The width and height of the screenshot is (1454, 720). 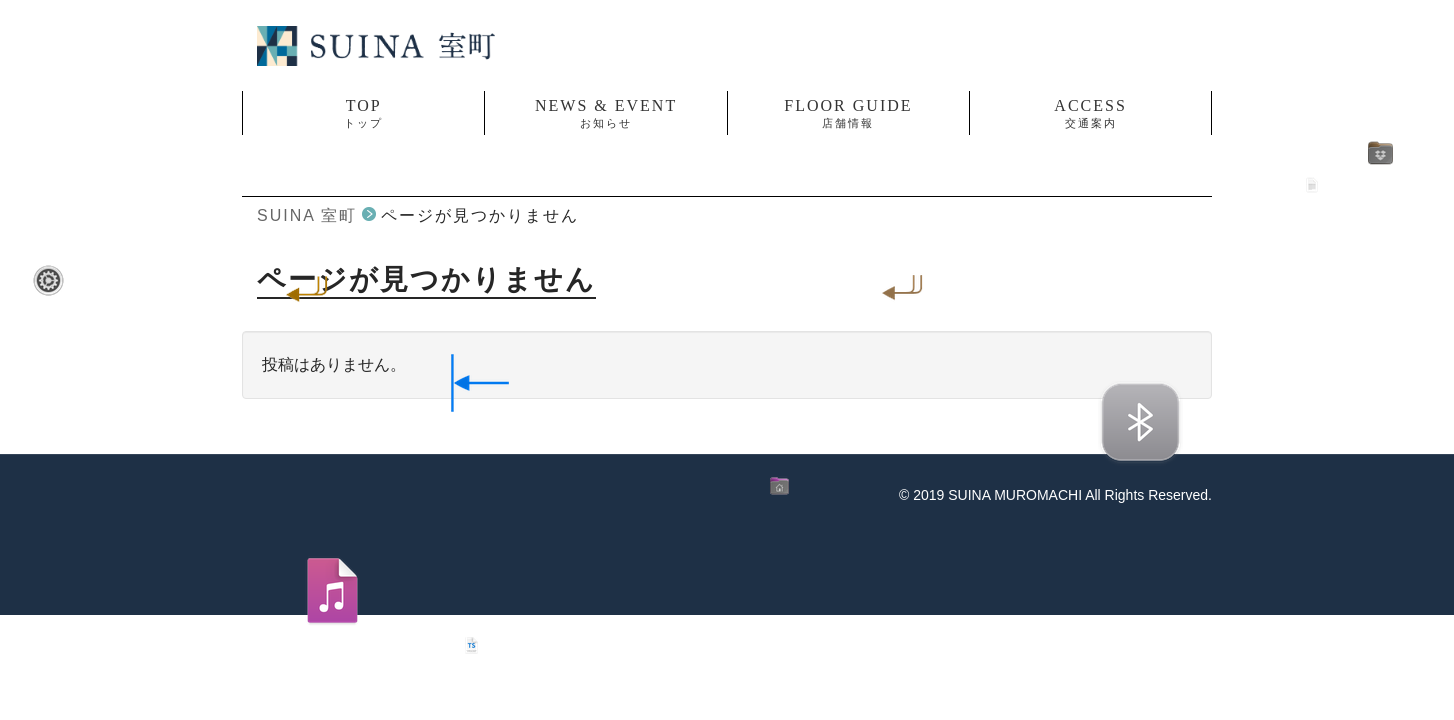 I want to click on audio file type indicator, so click(x=332, y=590).